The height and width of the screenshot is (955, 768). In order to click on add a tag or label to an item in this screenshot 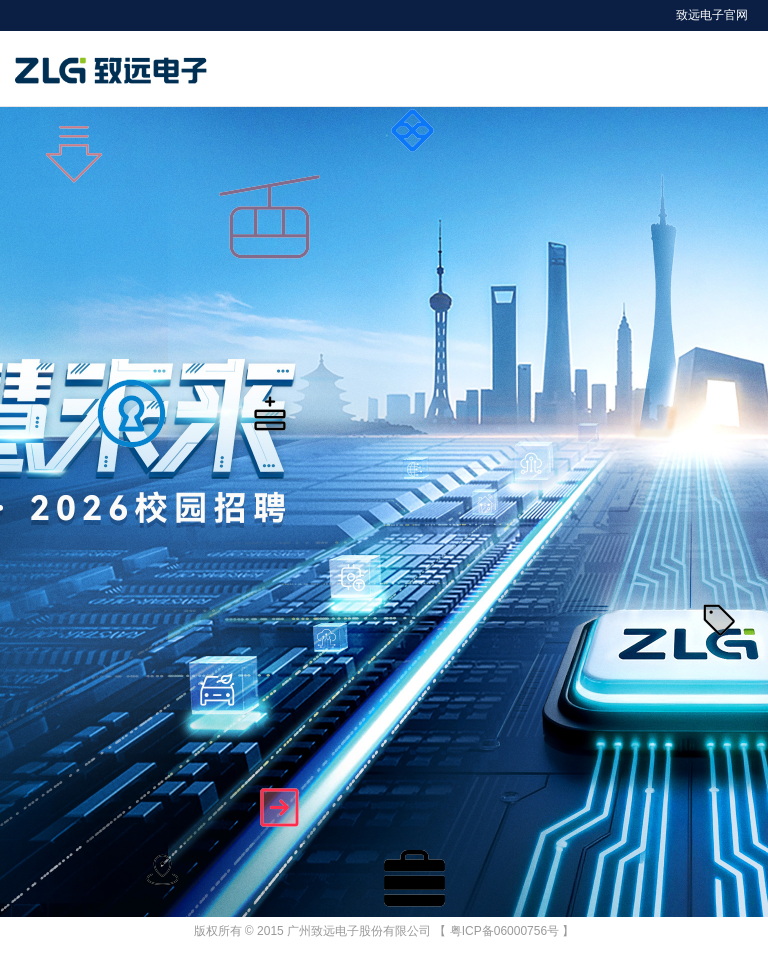, I will do `click(717, 618)`.